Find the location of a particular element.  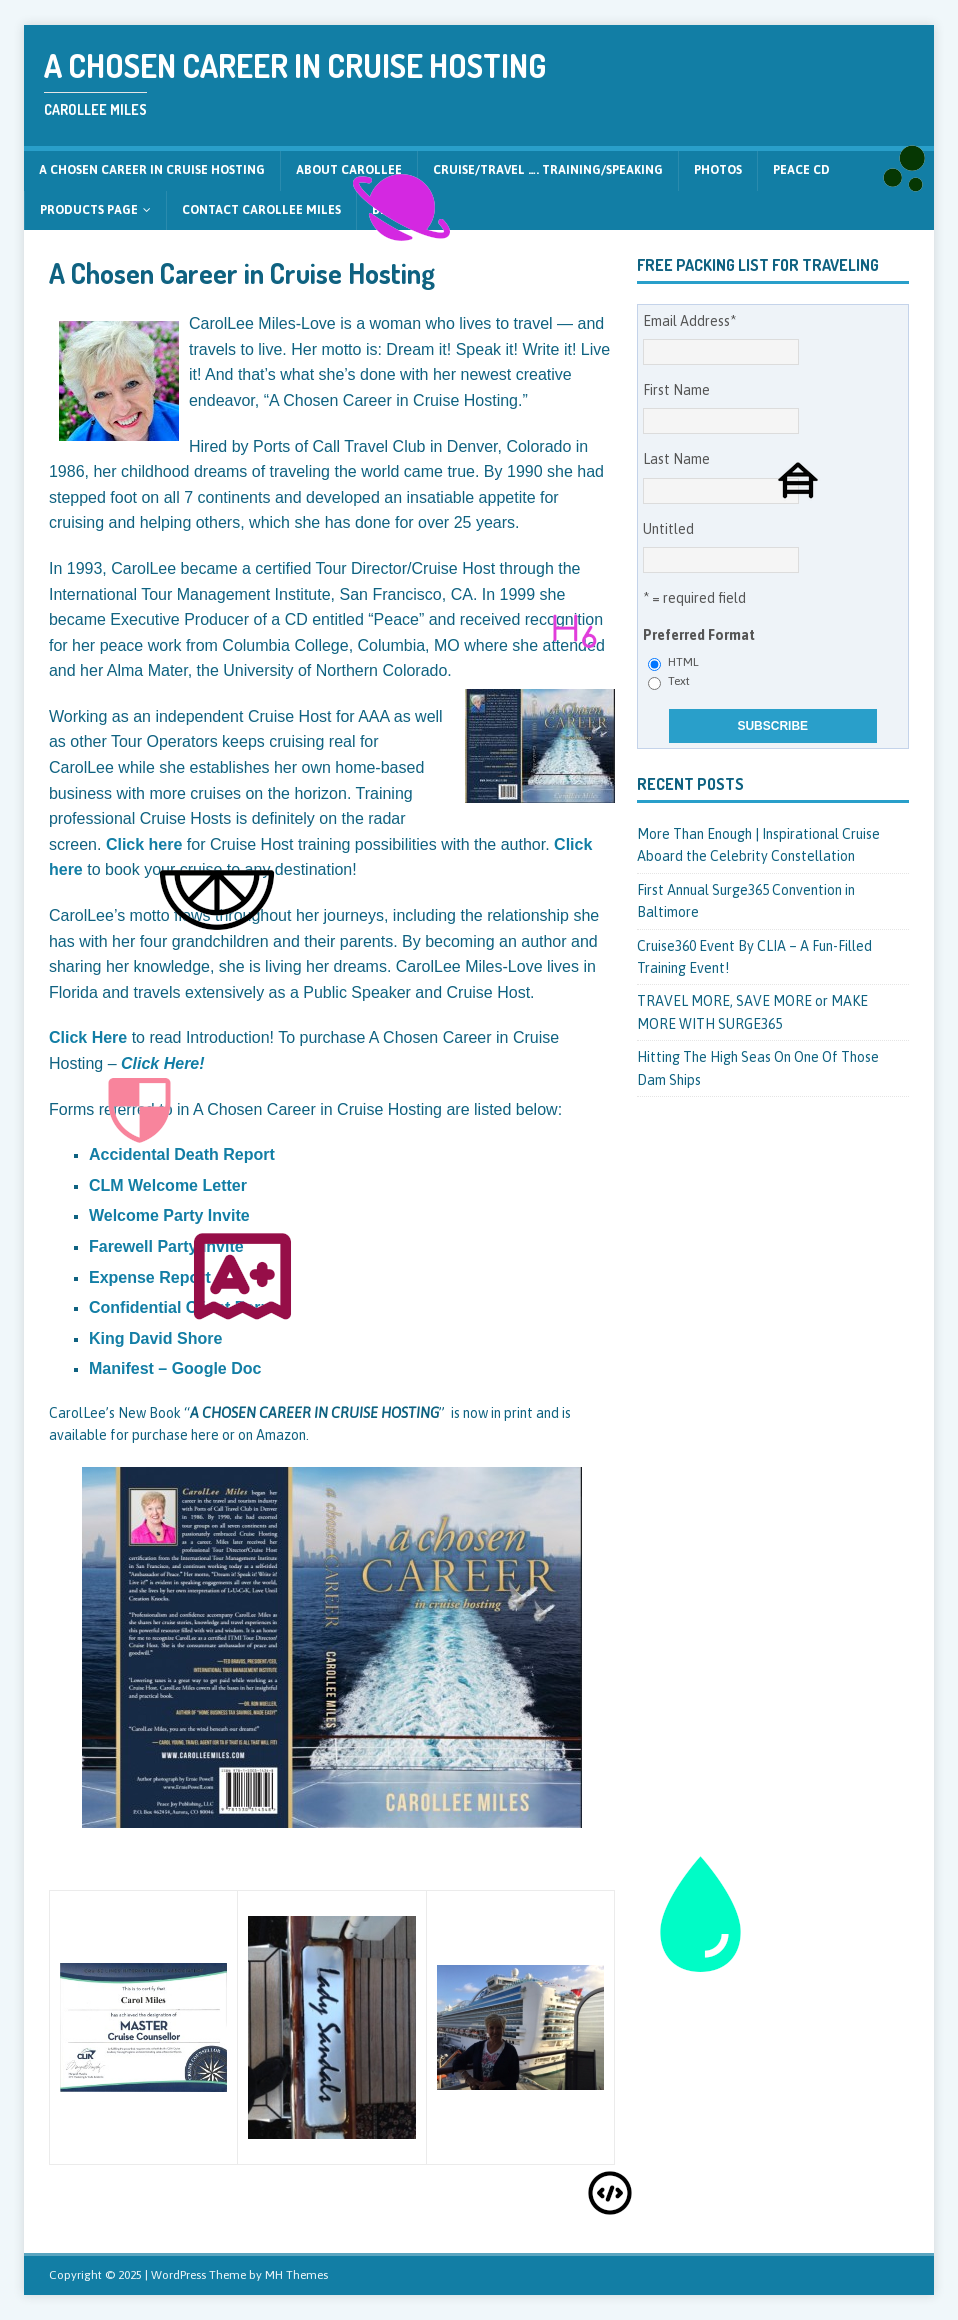

indicates verified or secure status is located at coordinates (139, 1106).